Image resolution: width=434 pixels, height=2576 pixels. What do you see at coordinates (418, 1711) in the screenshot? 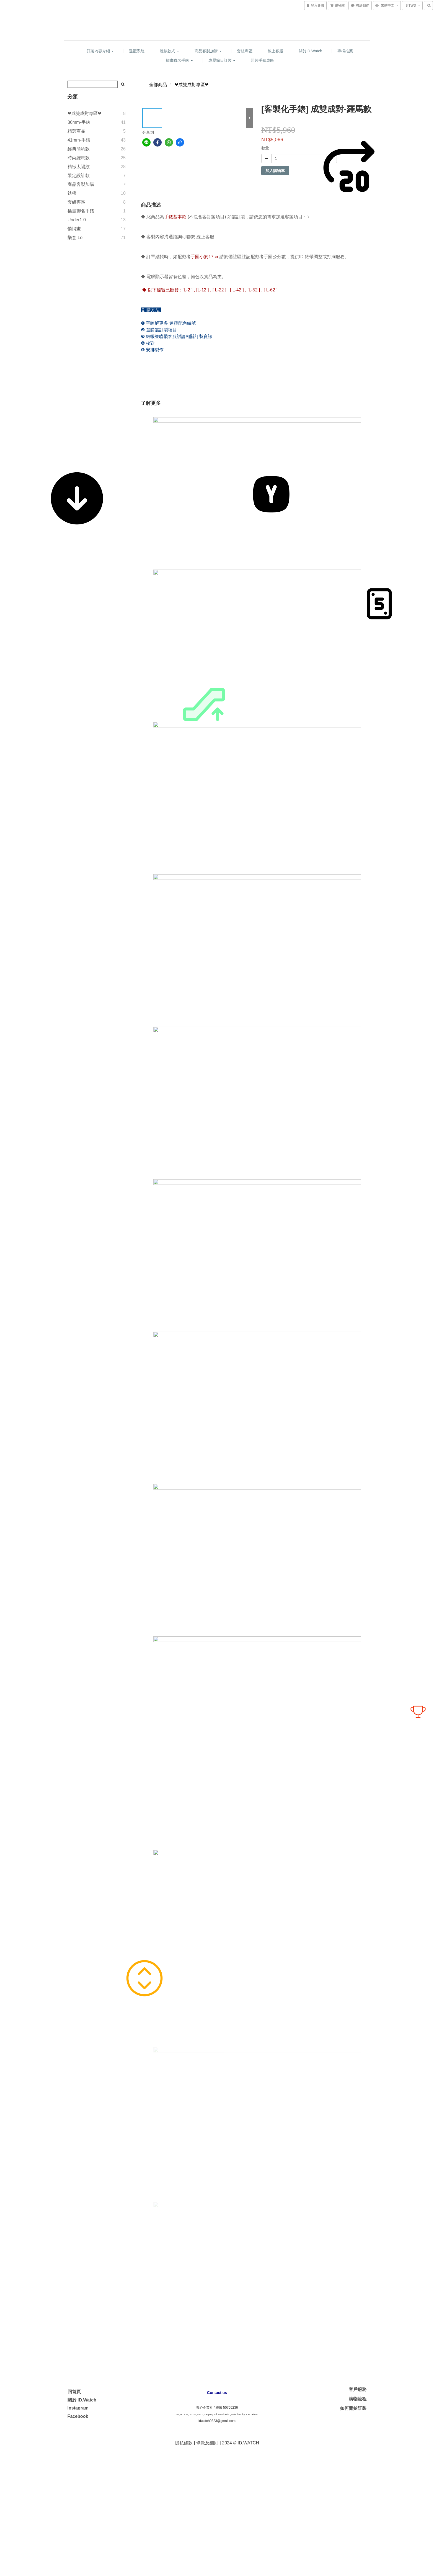
I see `view achievements or awards` at bounding box center [418, 1711].